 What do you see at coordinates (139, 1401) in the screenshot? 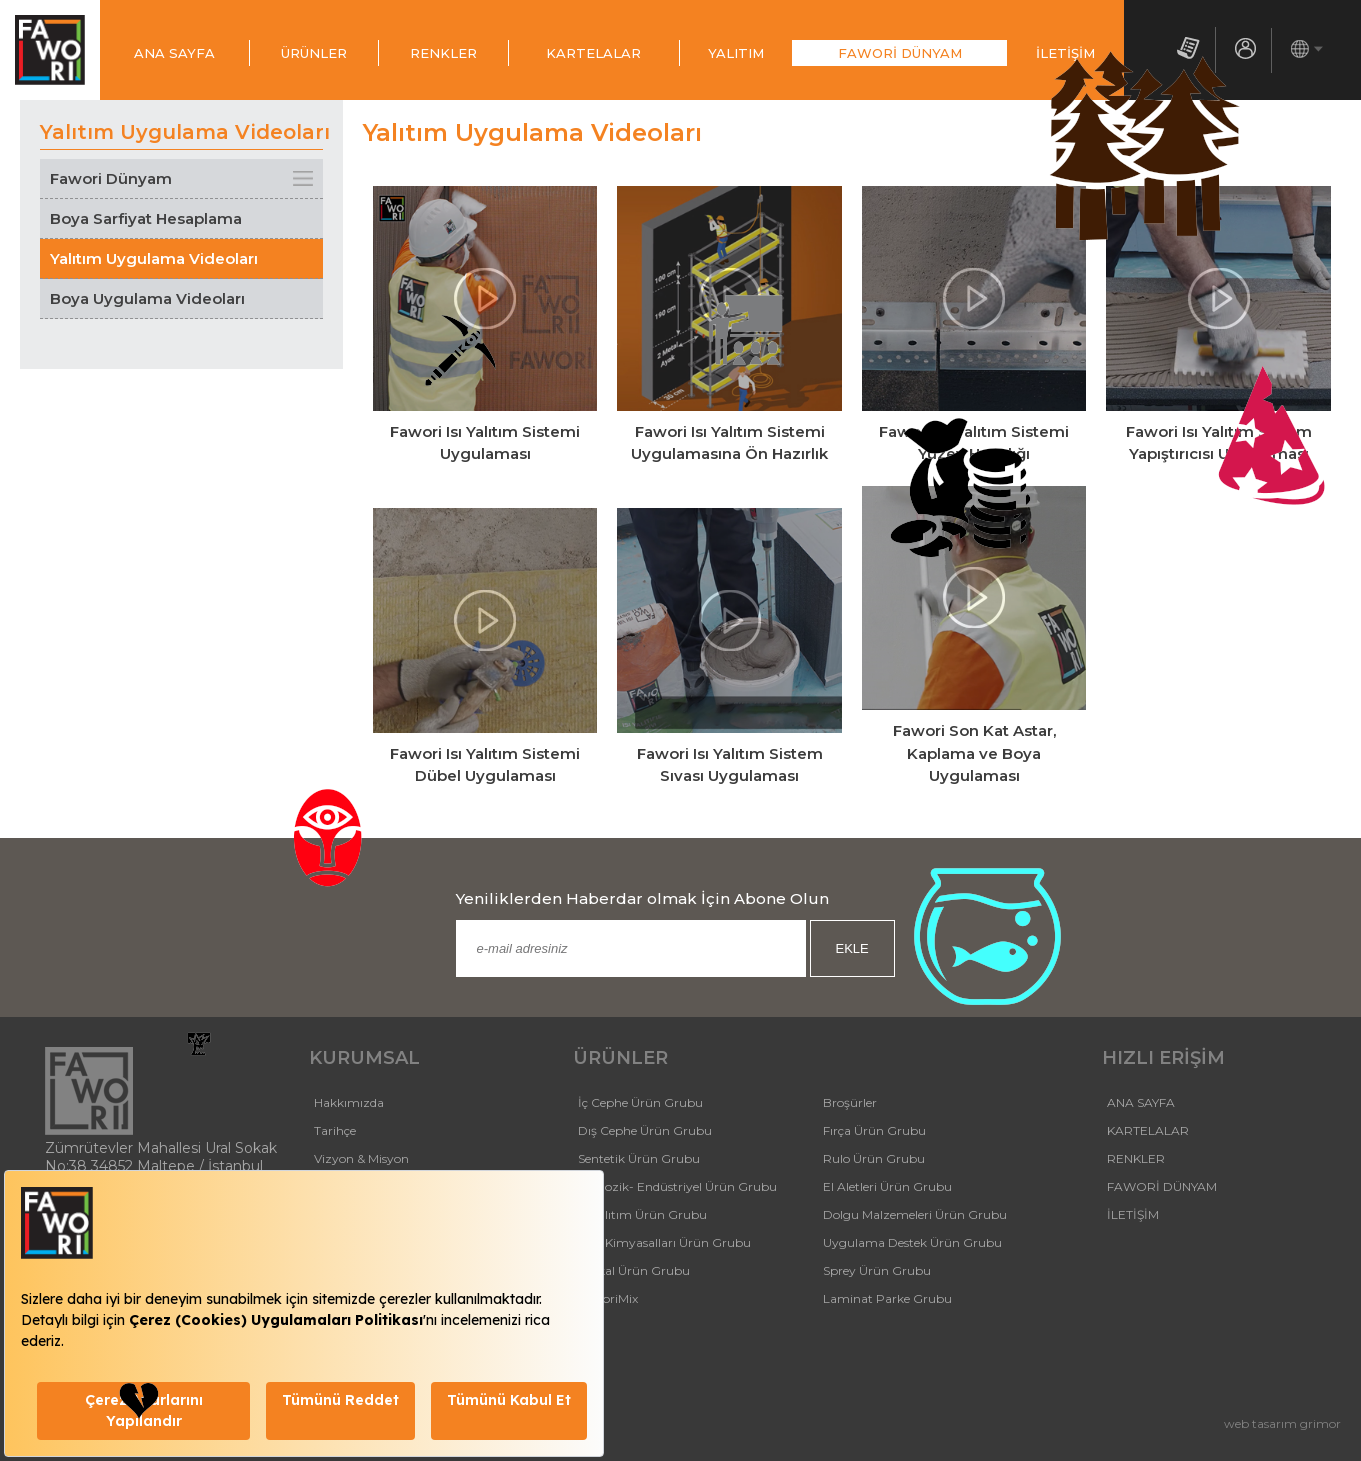
I see `indicates a dislike or negative reaction` at bounding box center [139, 1401].